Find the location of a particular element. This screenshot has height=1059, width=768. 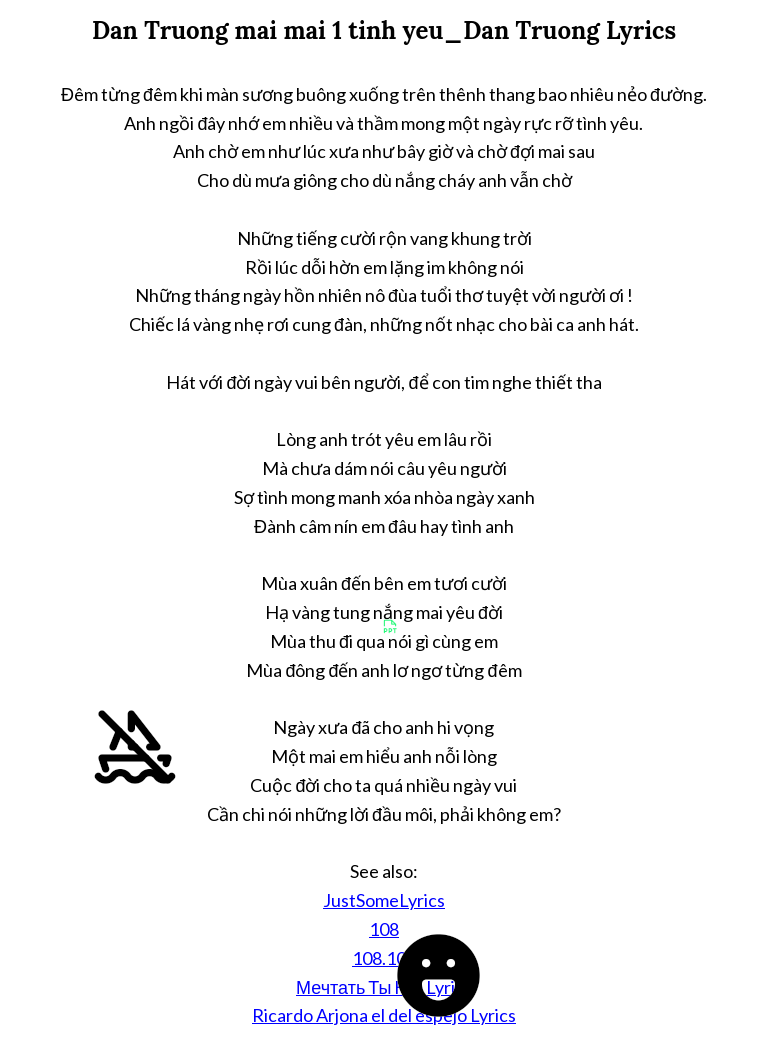

open a PowerPoint presentation file is located at coordinates (390, 627).